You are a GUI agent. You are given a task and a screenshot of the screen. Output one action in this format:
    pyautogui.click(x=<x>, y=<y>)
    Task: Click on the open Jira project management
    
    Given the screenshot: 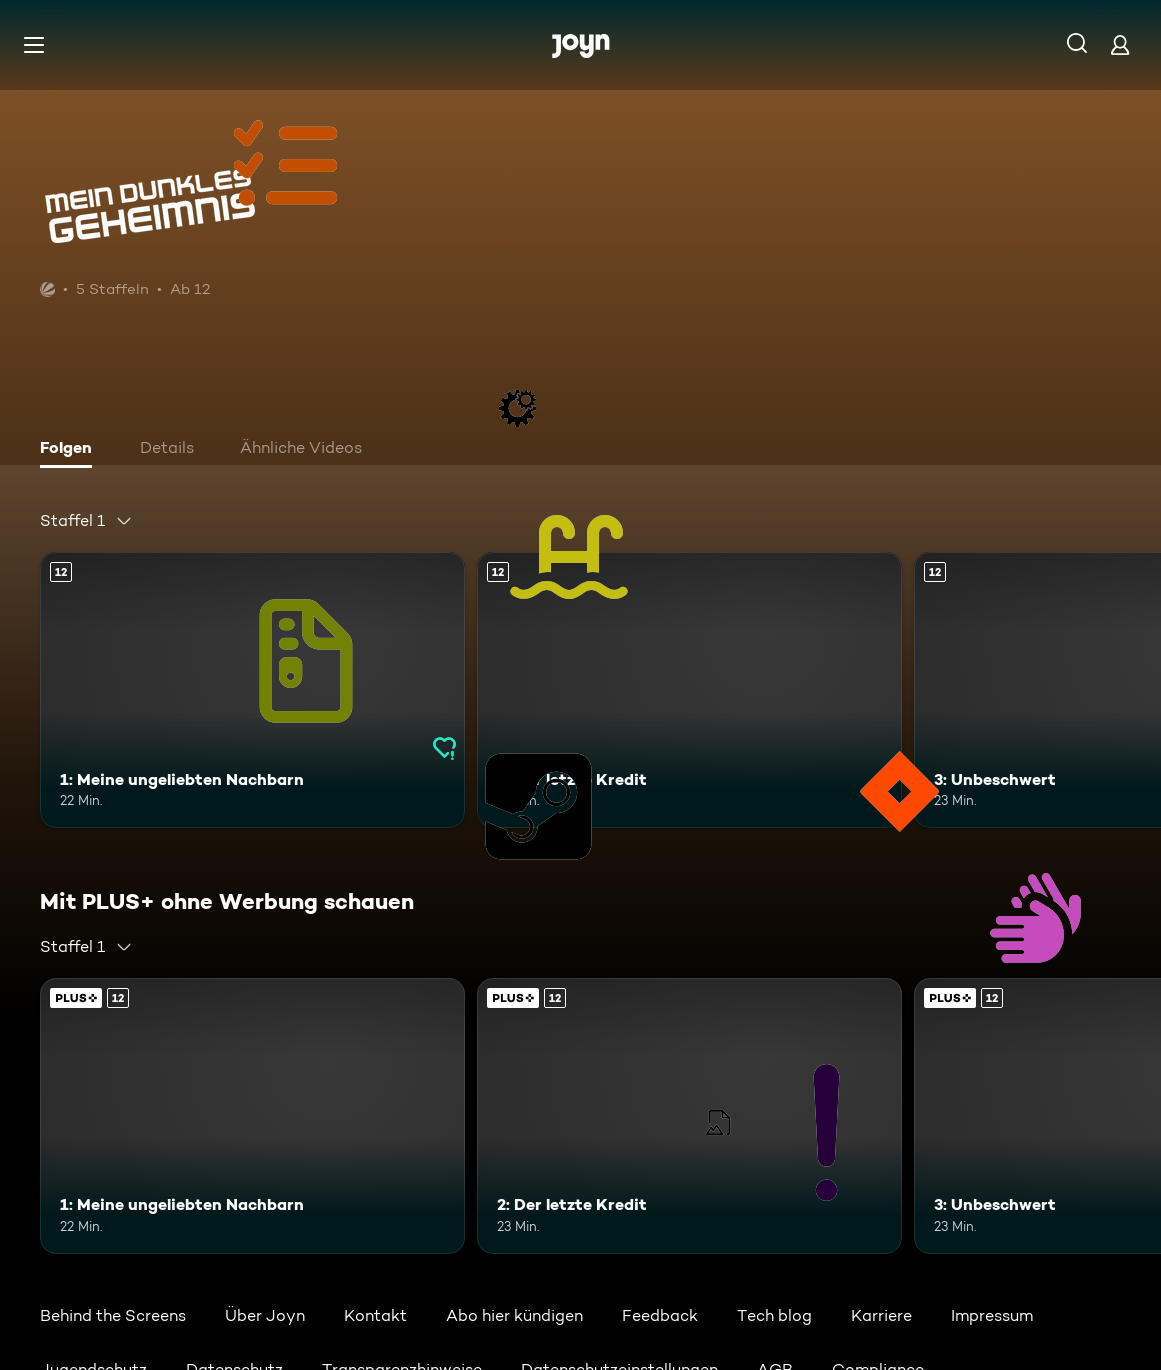 What is the action you would take?
    pyautogui.click(x=899, y=791)
    